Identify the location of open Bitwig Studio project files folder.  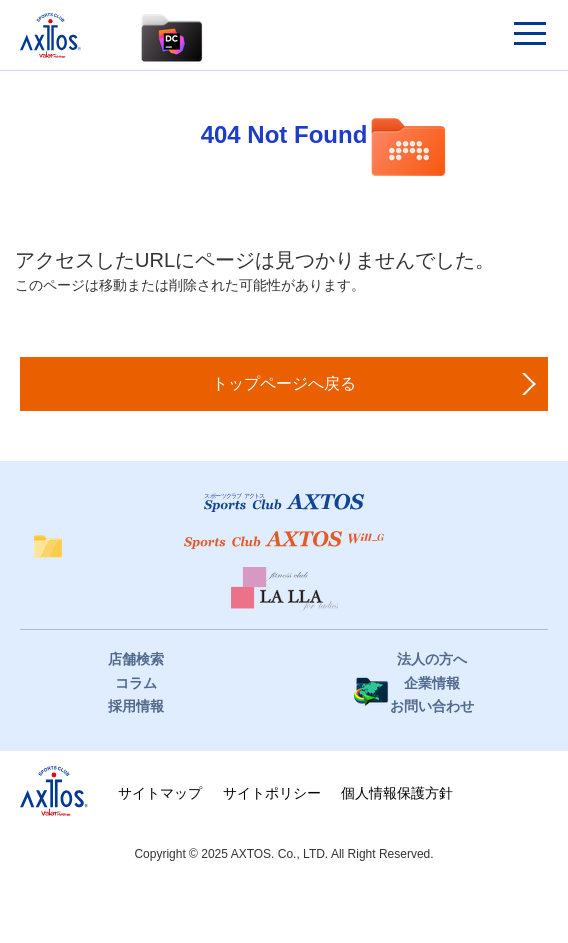
(408, 149).